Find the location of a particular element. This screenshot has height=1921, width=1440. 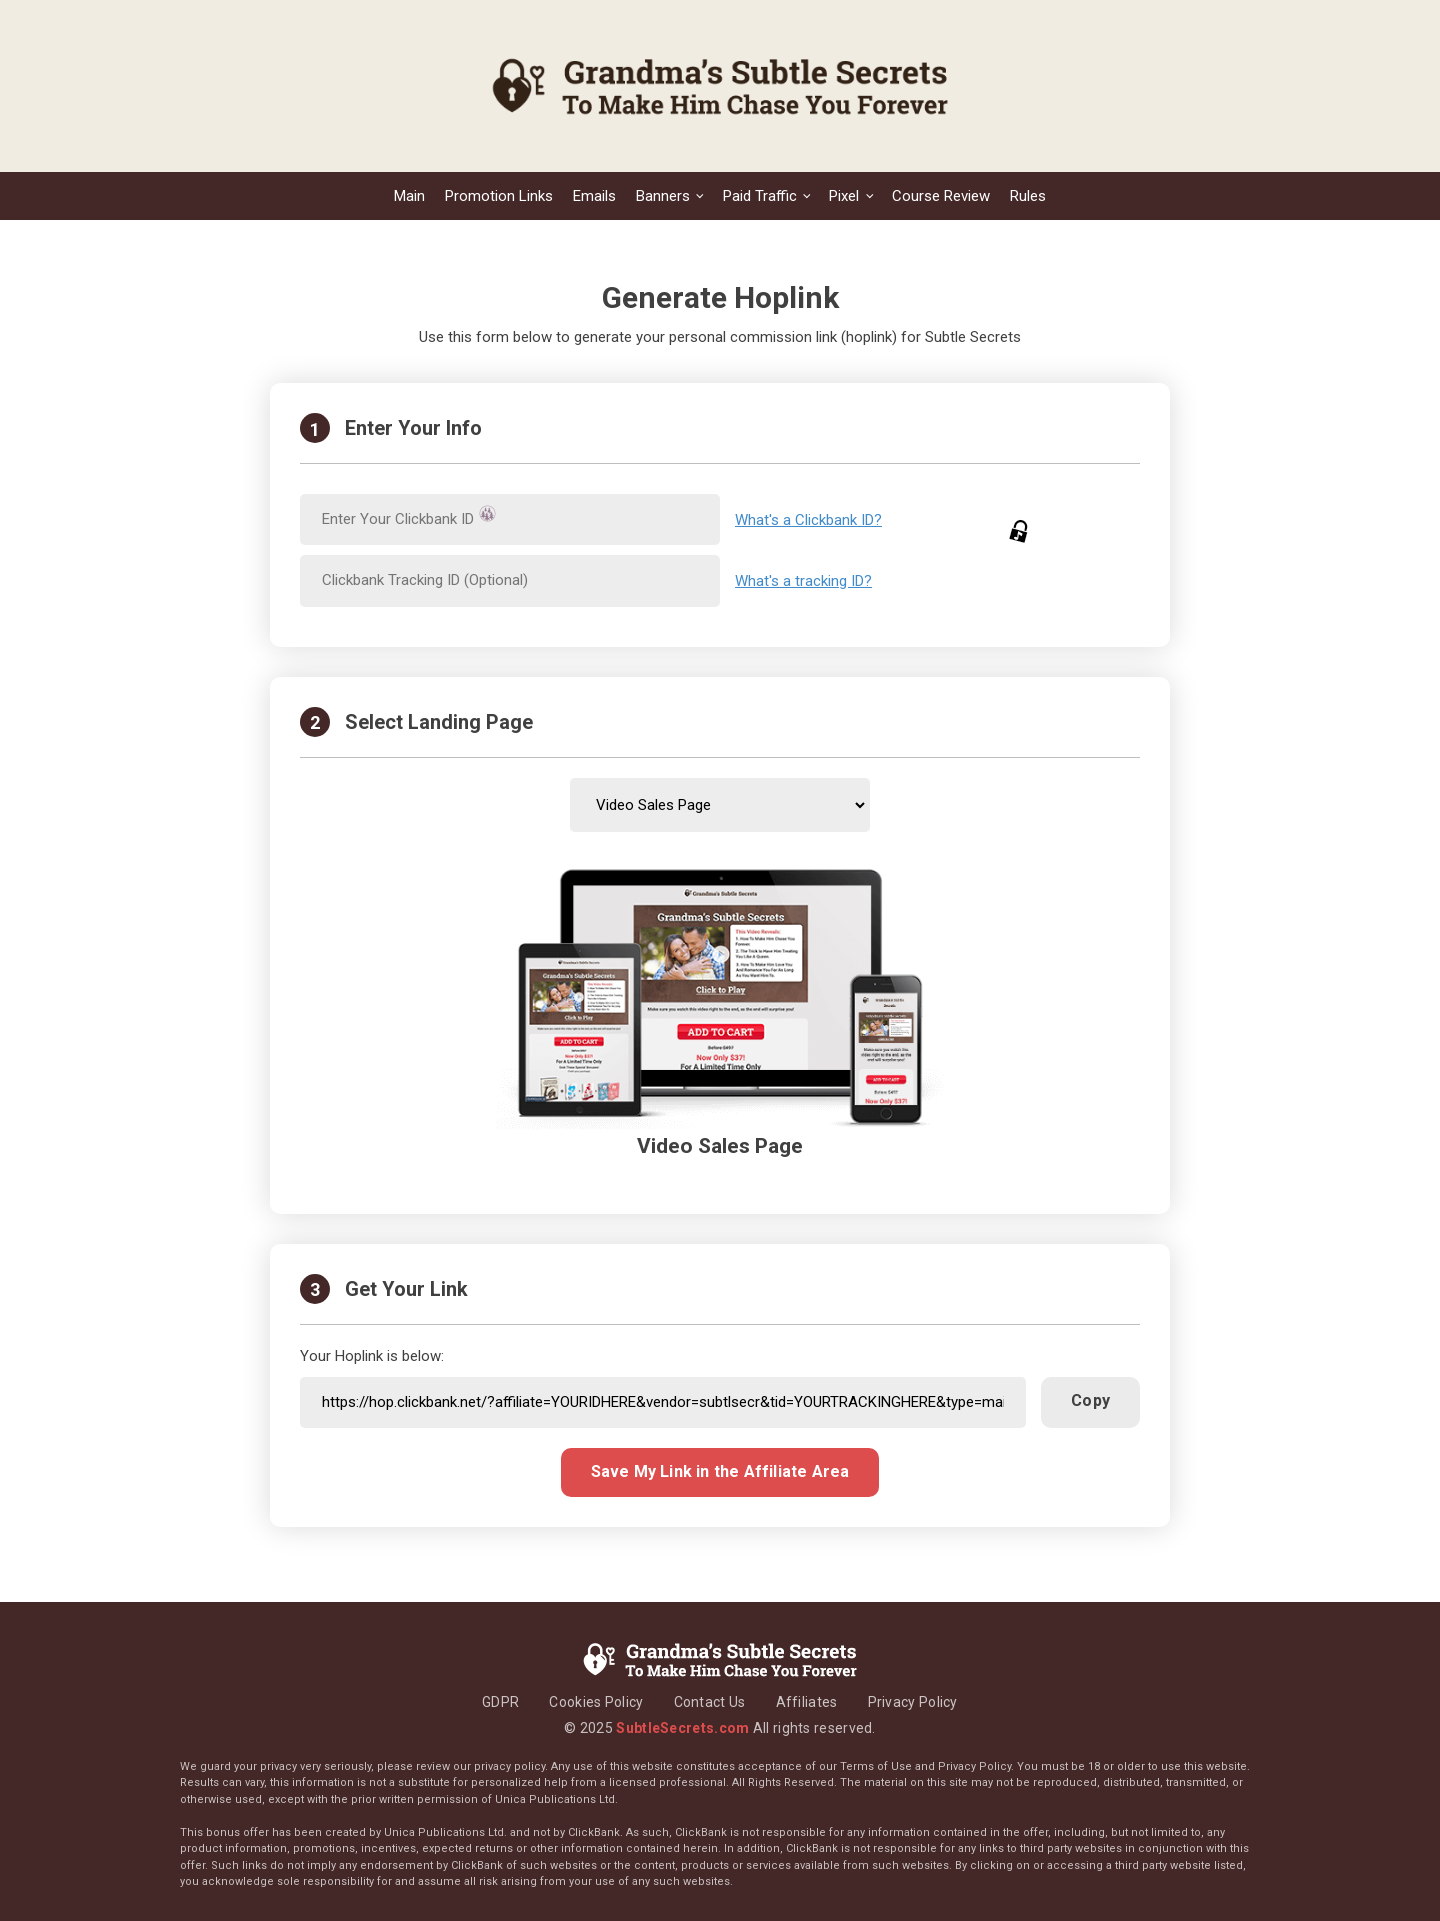

mute or silence audio notifications is located at coordinates (1018, 531).